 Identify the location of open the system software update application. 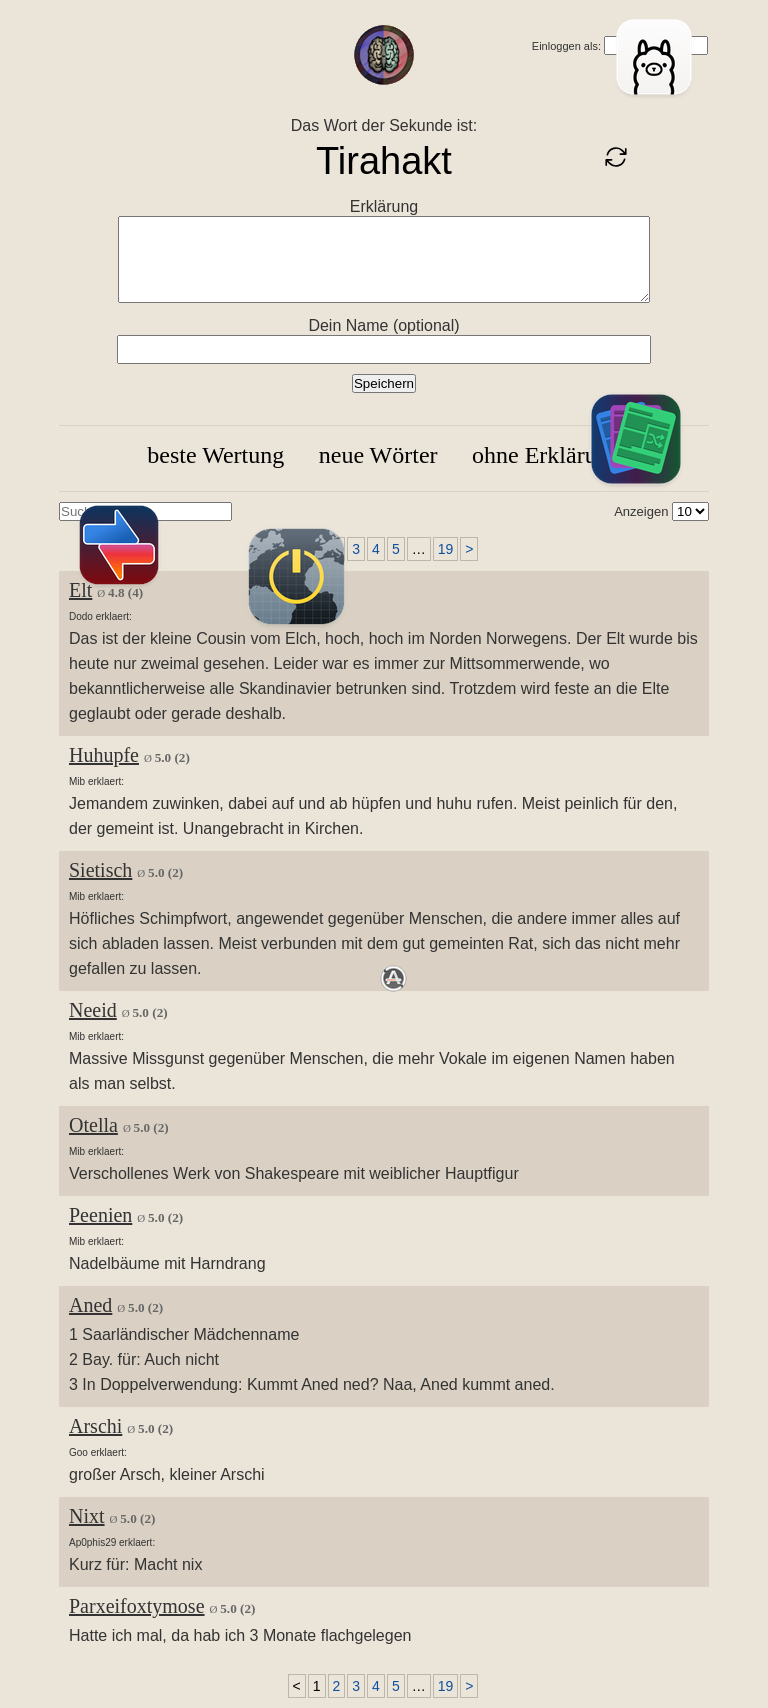
(393, 978).